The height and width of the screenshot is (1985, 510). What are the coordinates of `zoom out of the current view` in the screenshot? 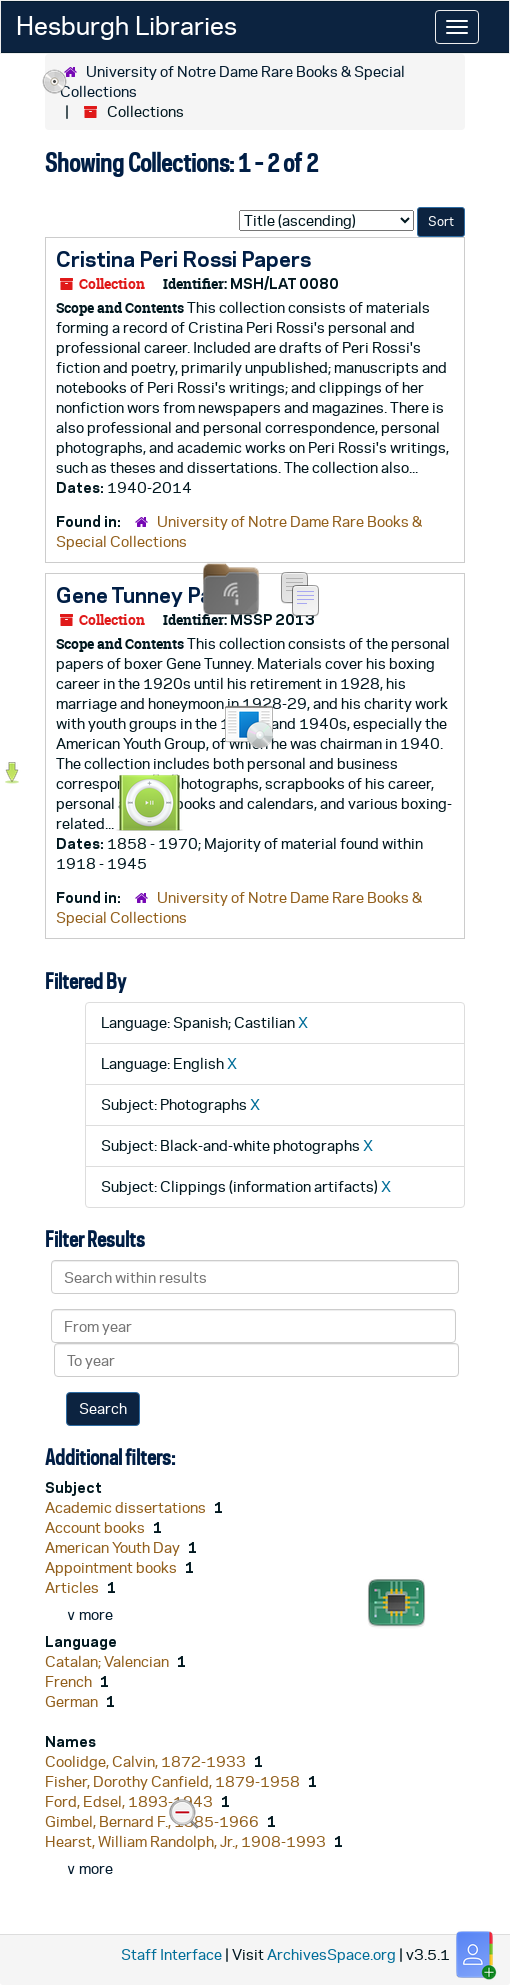 It's located at (184, 1814).